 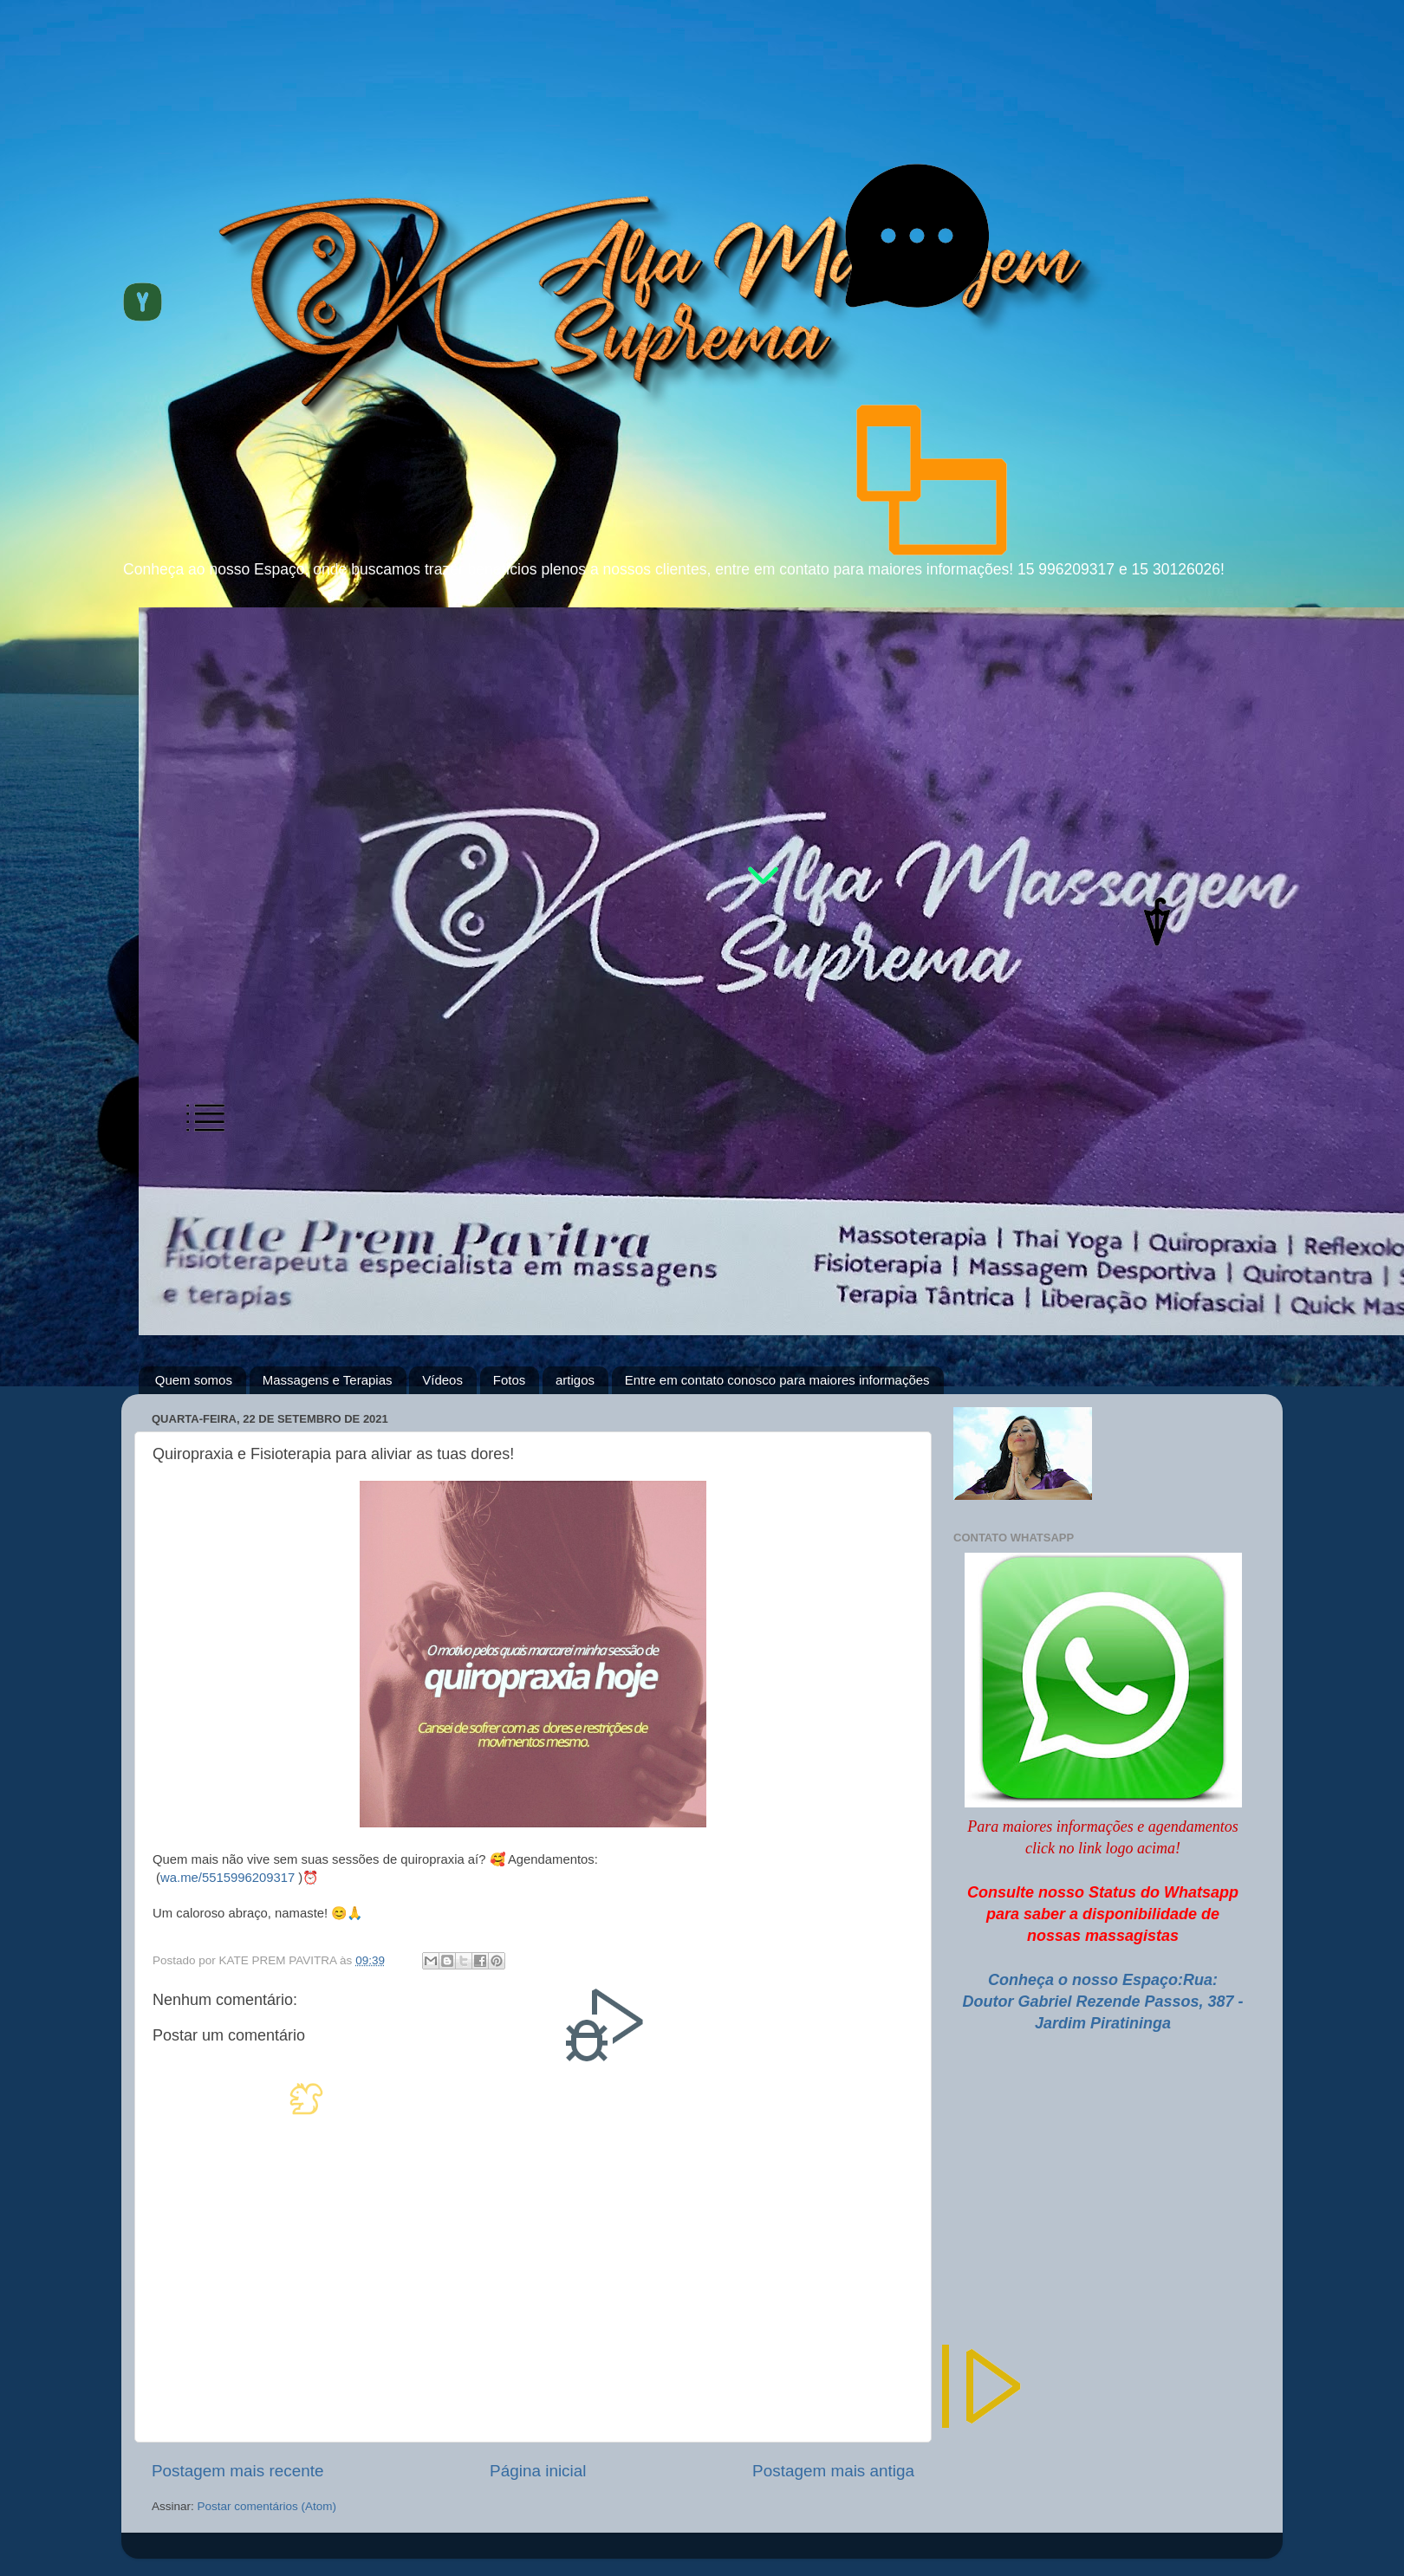 What do you see at coordinates (977, 2386) in the screenshot?
I see `continue debugging past current breakpoint` at bounding box center [977, 2386].